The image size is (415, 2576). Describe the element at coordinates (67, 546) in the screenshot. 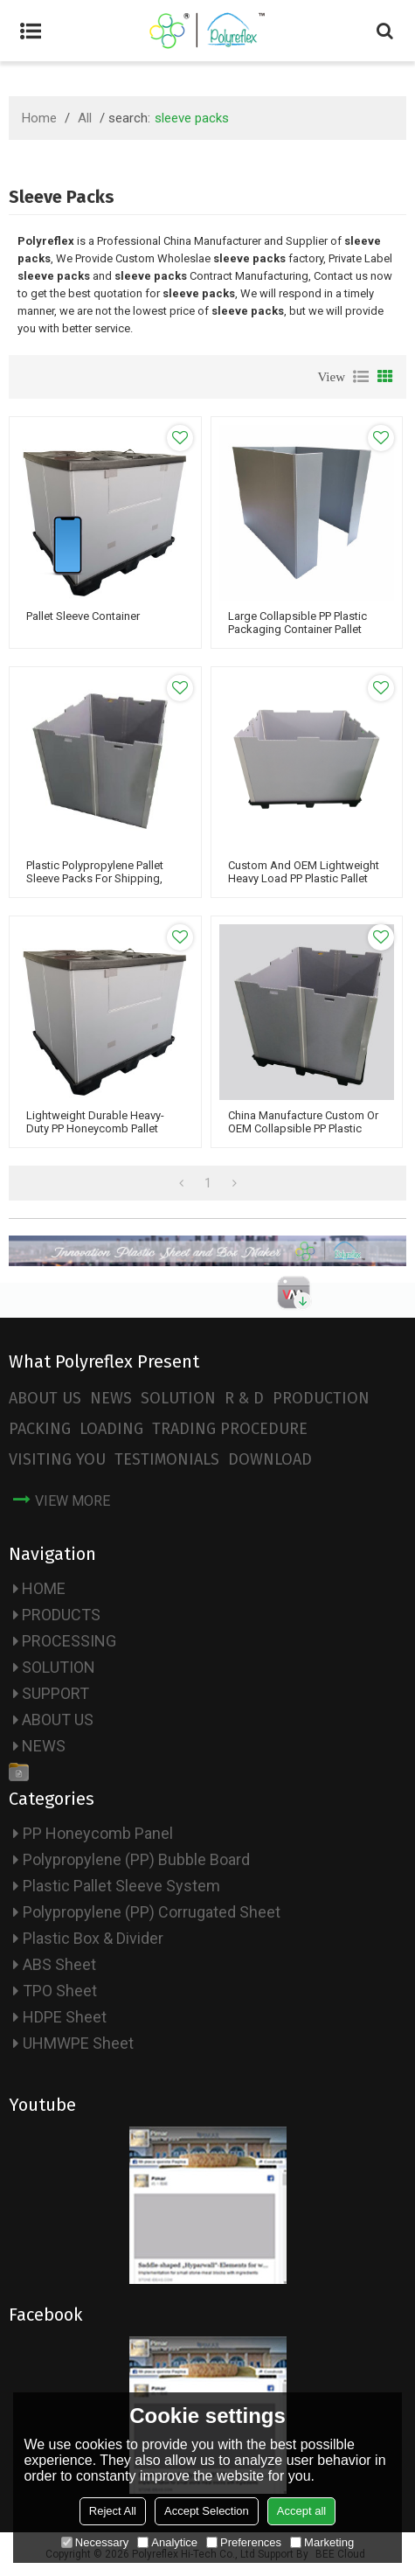

I see `represents a connected iPhone 11 device` at that location.